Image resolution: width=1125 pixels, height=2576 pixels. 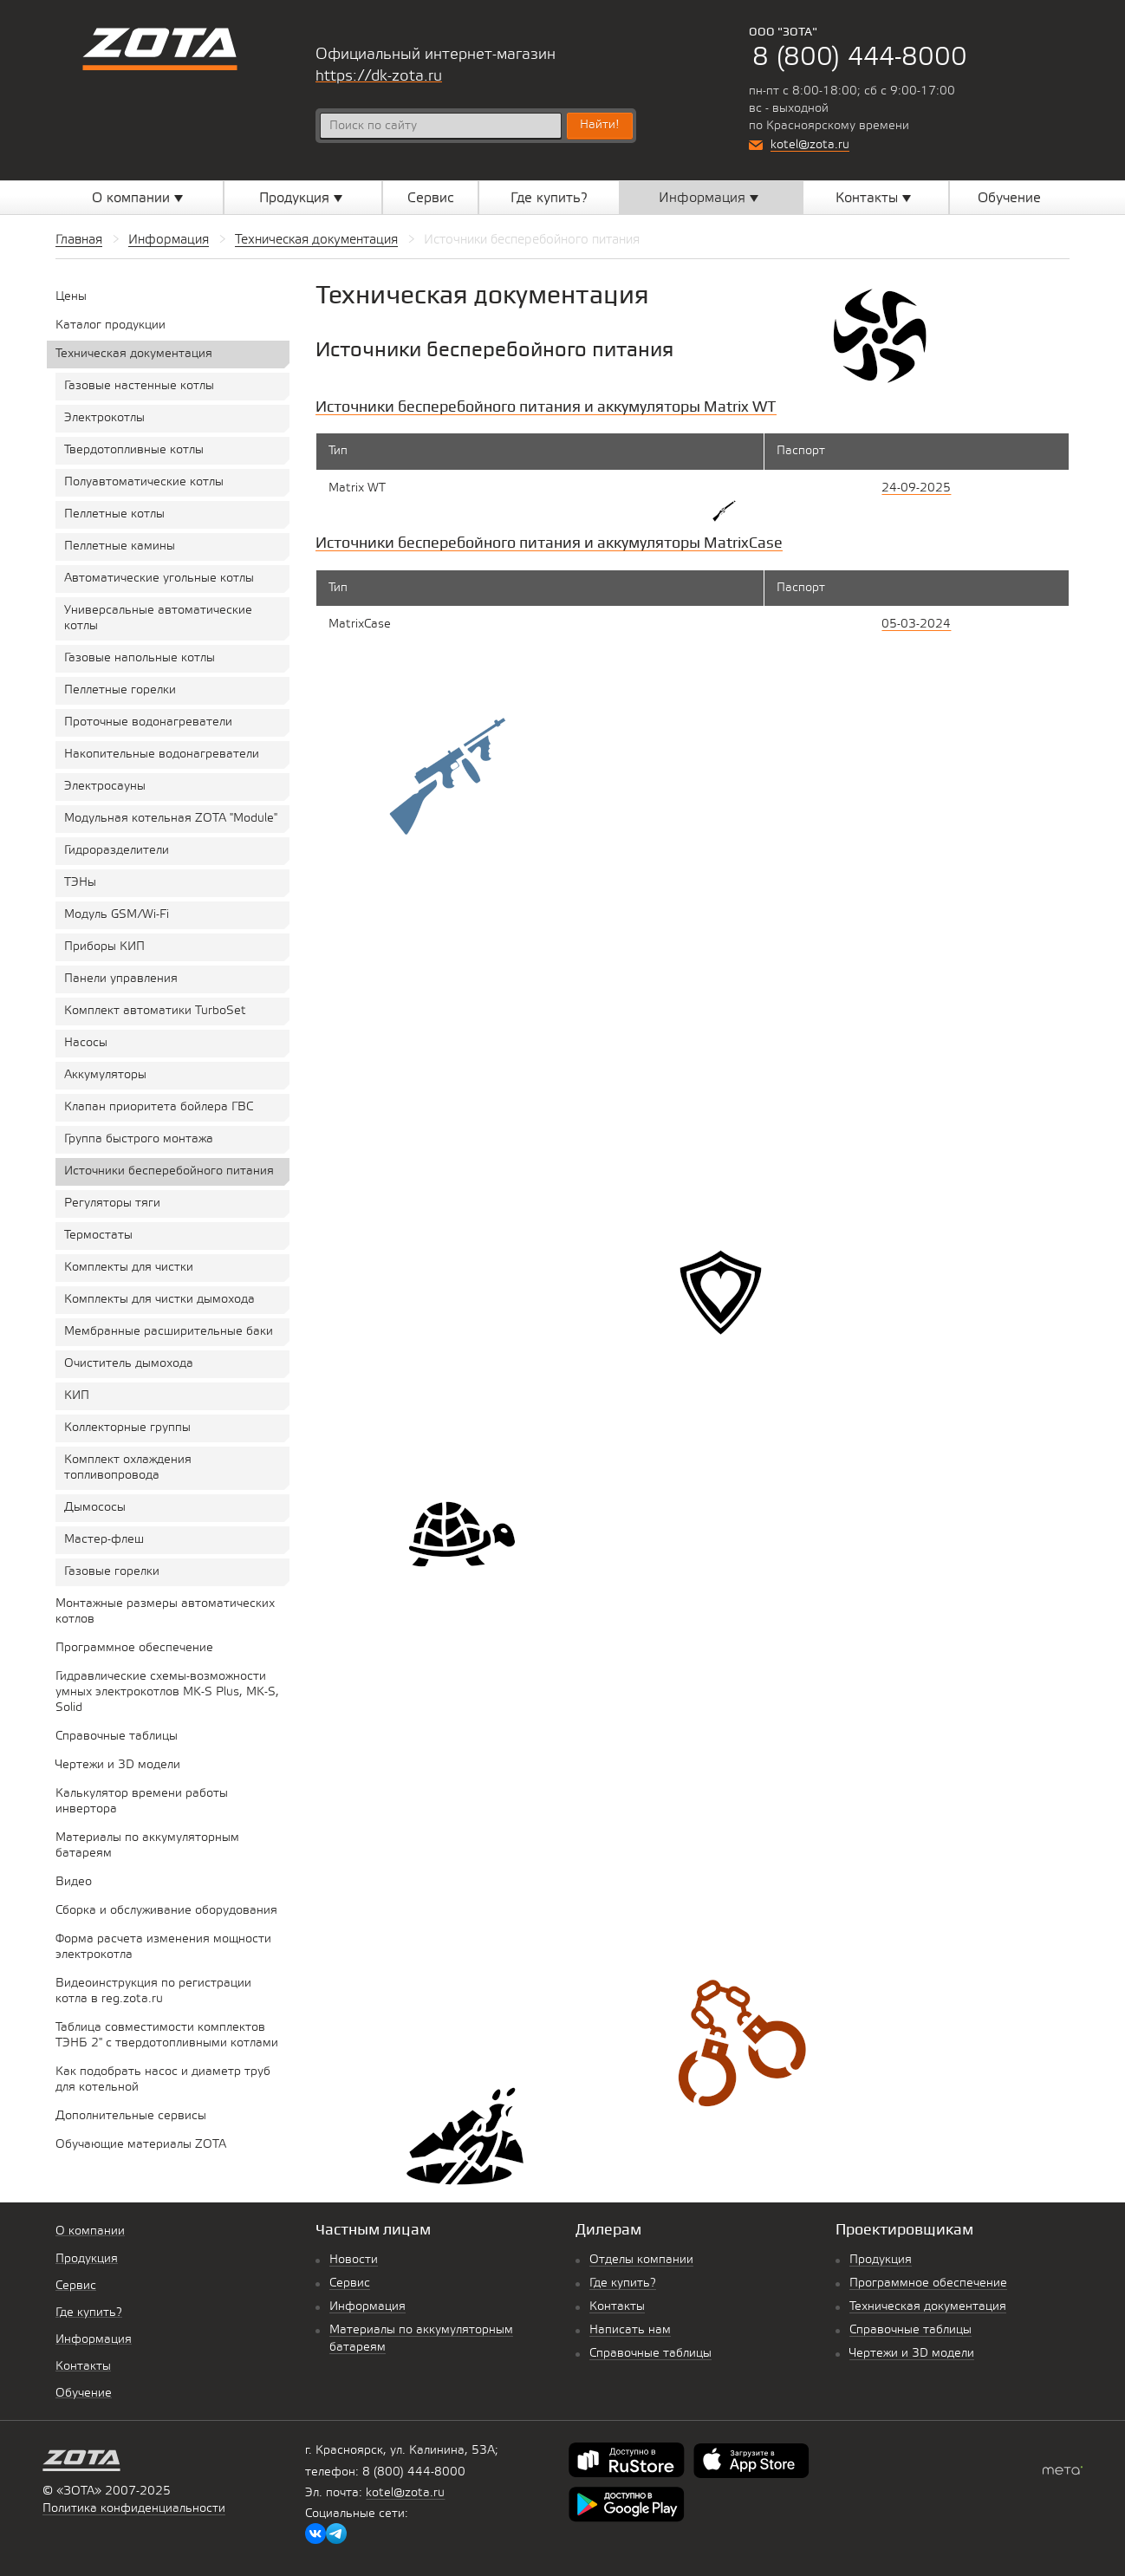 What do you see at coordinates (880, 335) in the screenshot?
I see `indicates a spinning or rotating action` at bounding box center [880, 335].